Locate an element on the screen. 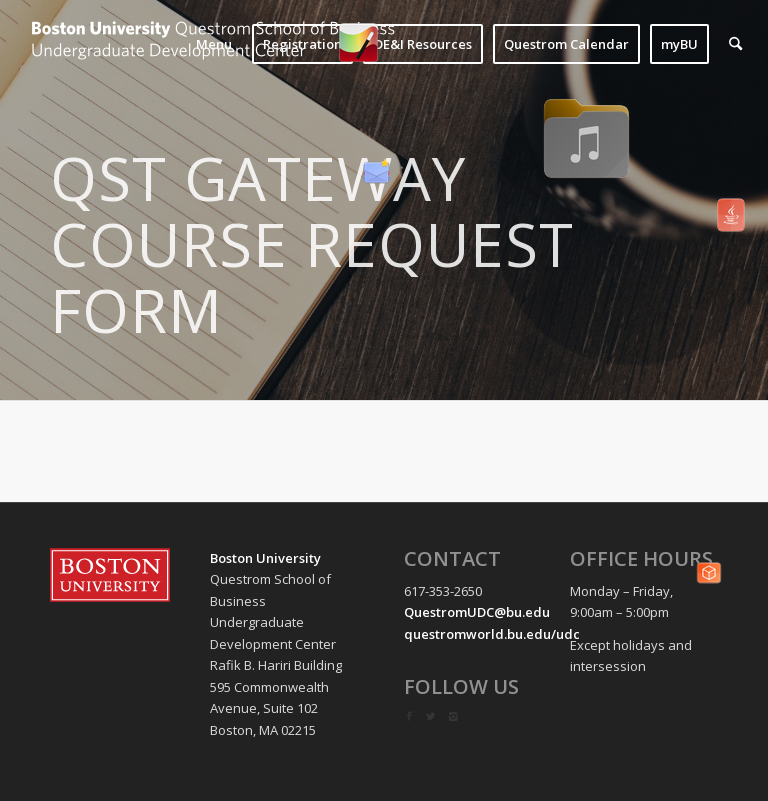 The height and width of the screenshot is (801, 768). a java source code file is located at coordinates (731, 215).